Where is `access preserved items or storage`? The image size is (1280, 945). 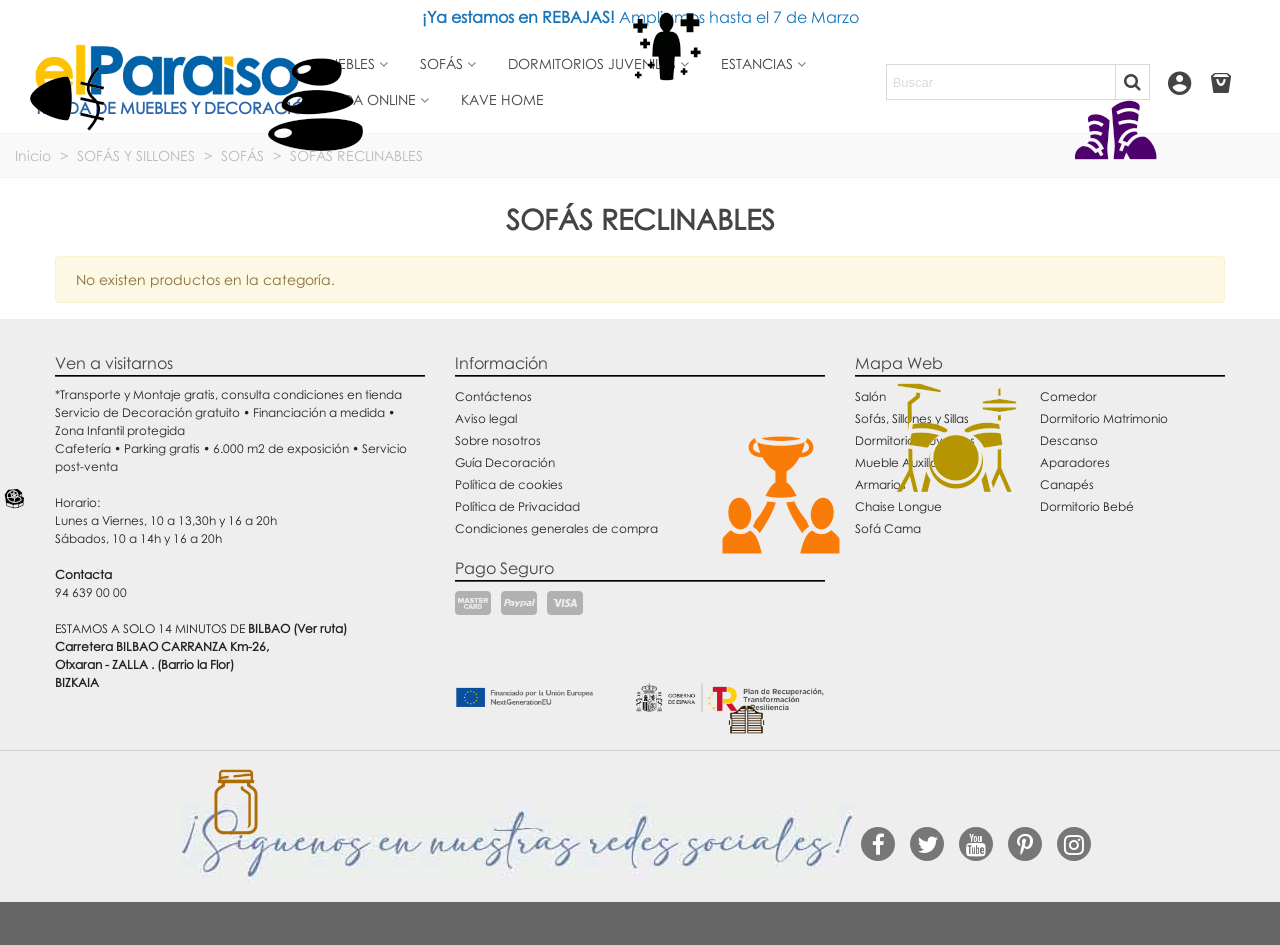
access preserved items or storage is located at coordinates (236, 802).